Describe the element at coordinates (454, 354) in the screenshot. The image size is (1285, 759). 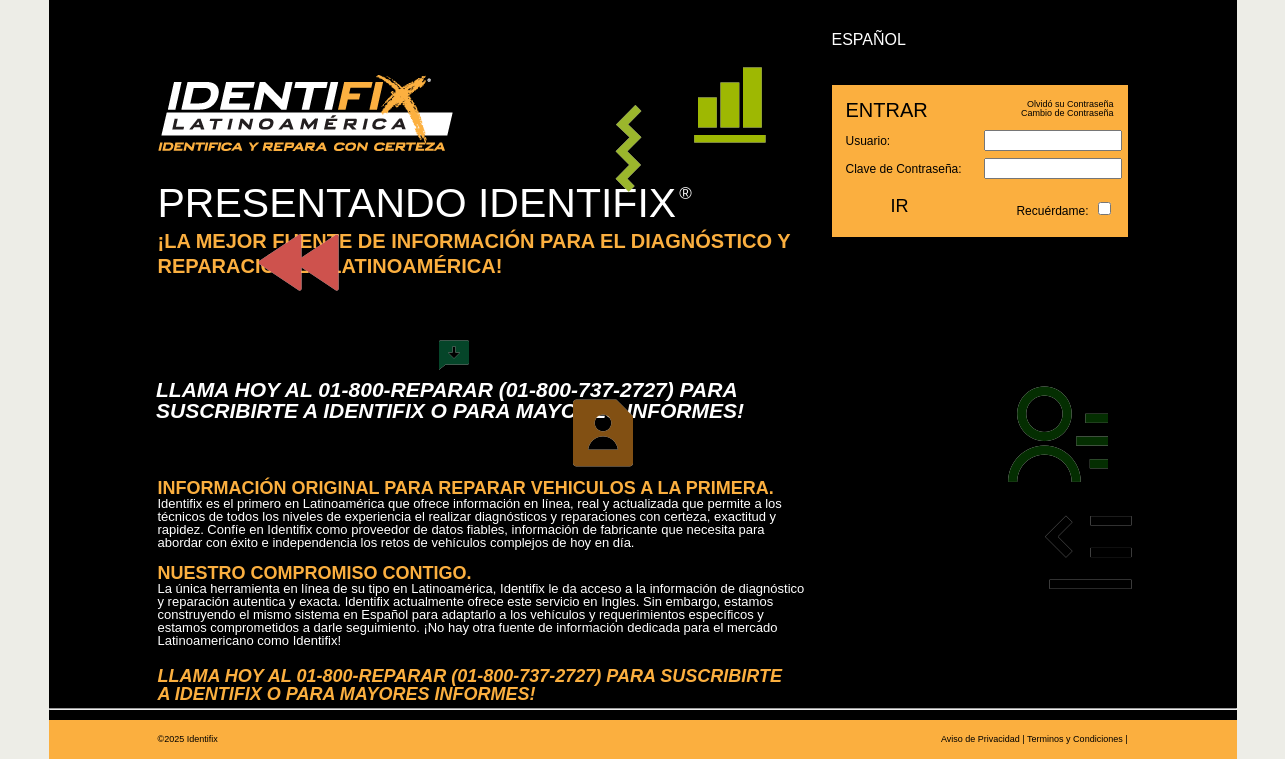
I see `download chat history` at that location.